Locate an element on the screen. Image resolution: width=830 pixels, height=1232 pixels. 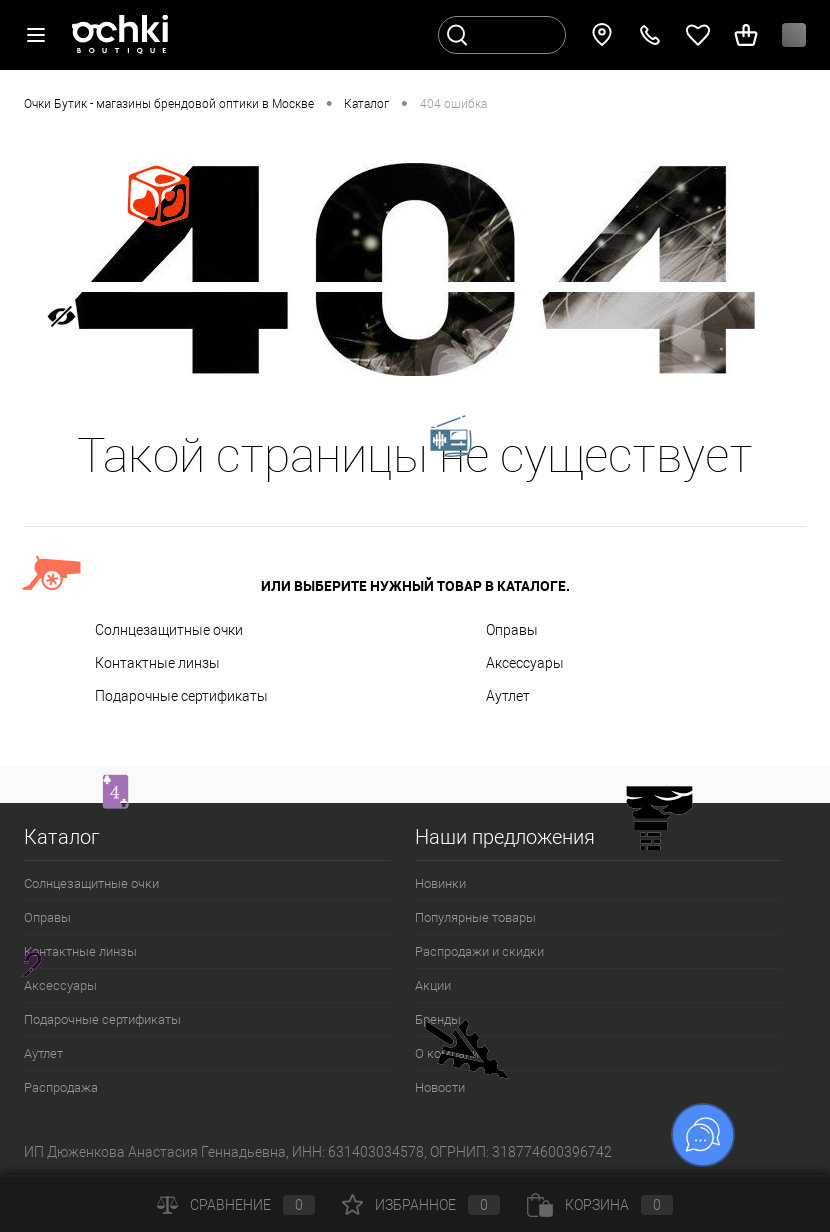
fire or launch projectile in game is located at coordinates (51, 572).